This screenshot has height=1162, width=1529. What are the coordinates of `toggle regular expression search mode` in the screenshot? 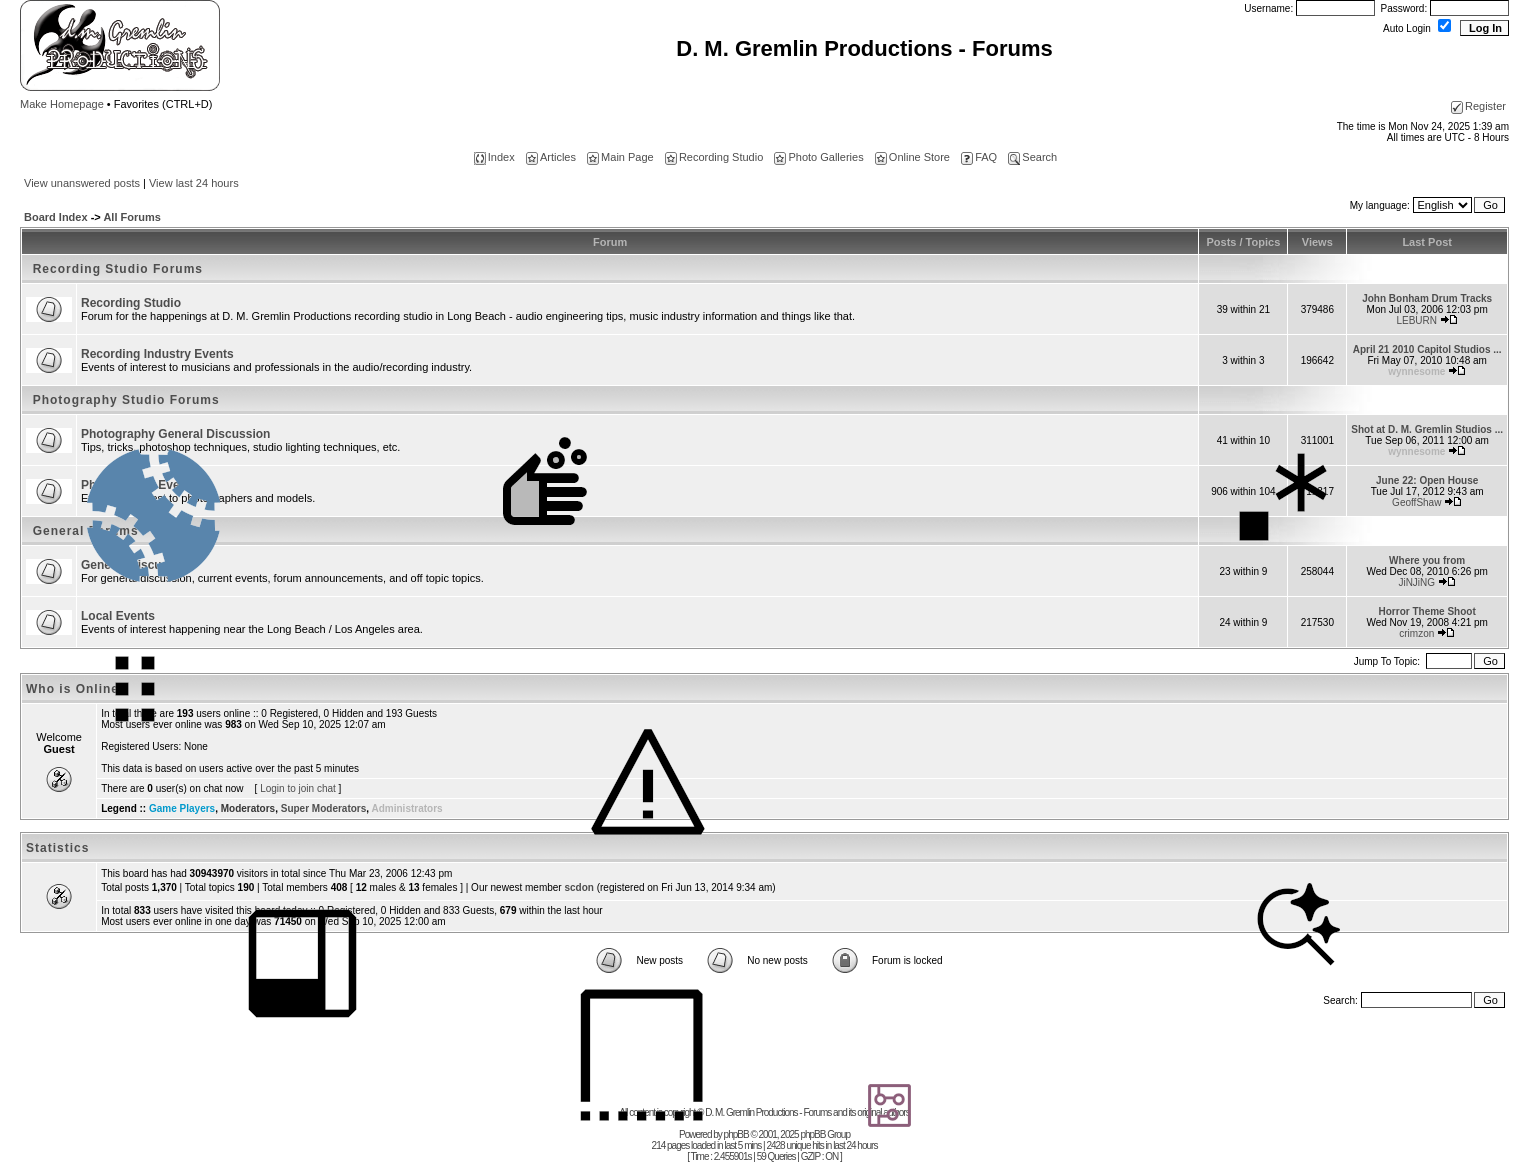 It's located at (1283, 497).